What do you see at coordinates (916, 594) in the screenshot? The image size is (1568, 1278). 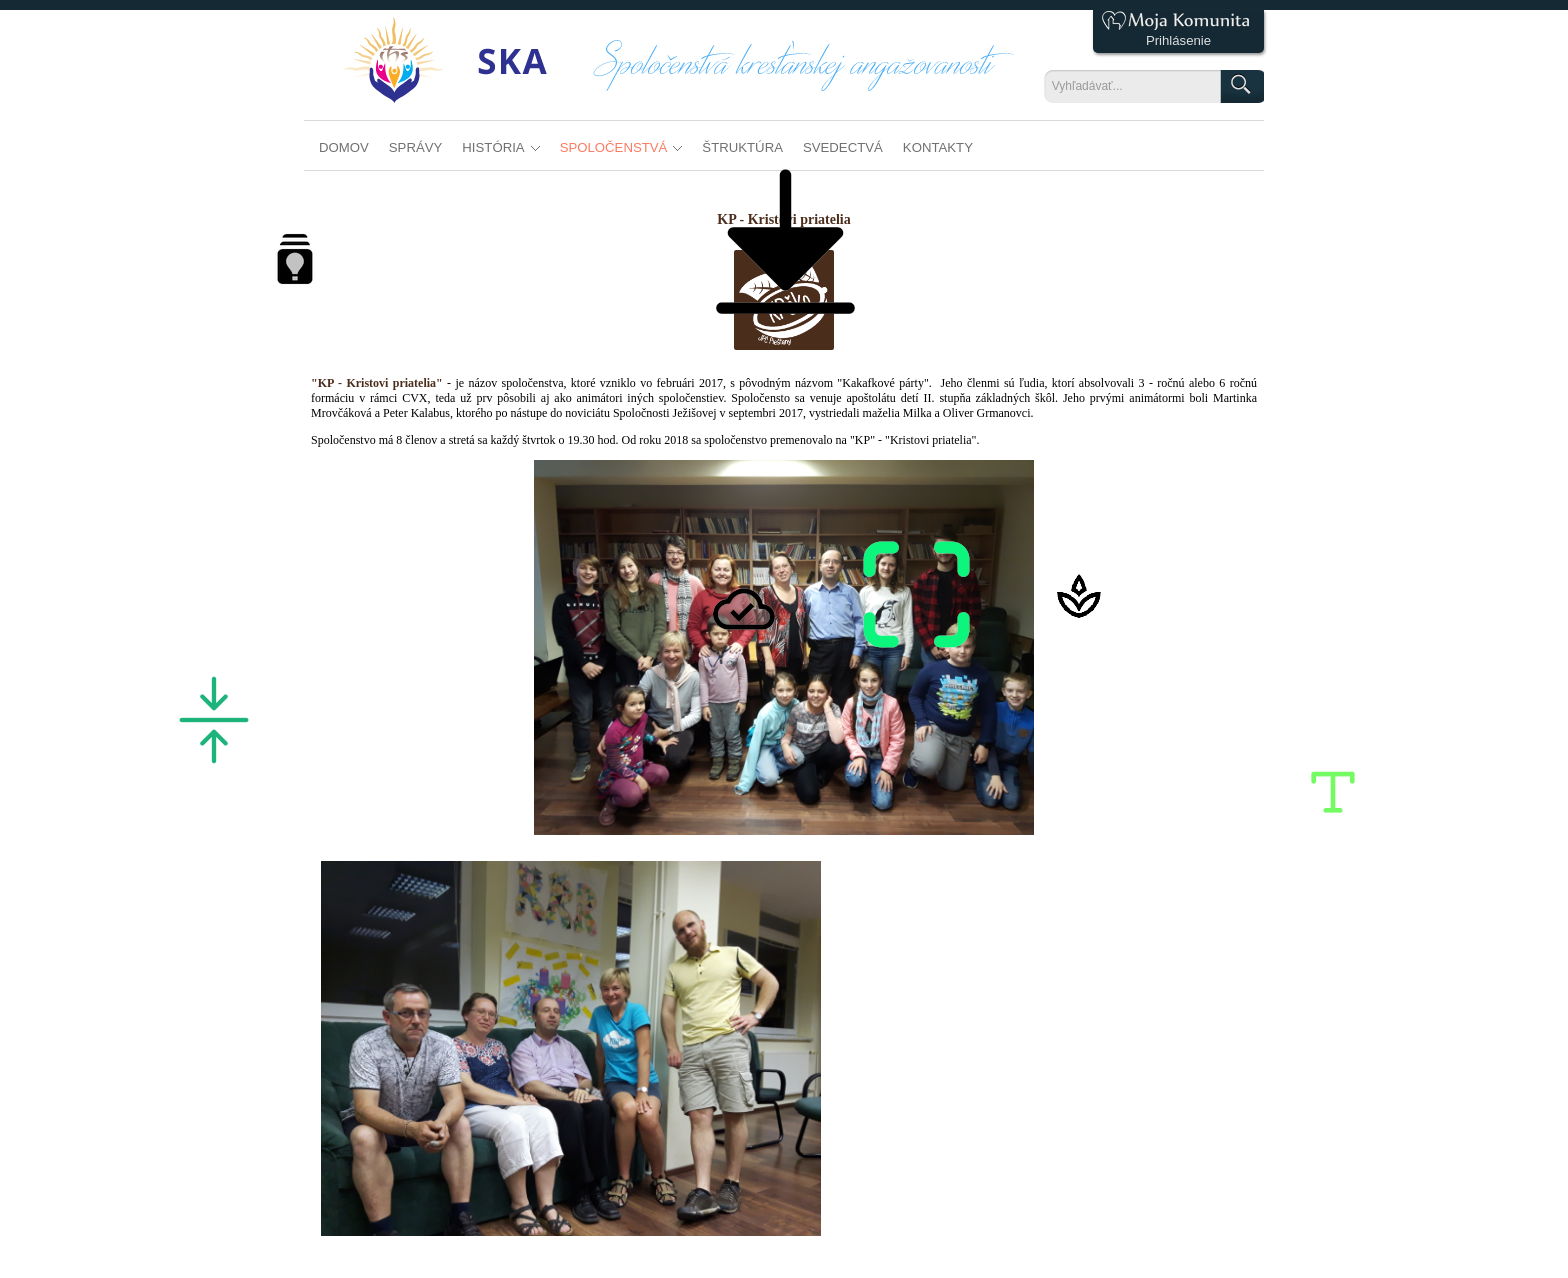 I see `crop or resize an image` at bounding box center [916, 594].